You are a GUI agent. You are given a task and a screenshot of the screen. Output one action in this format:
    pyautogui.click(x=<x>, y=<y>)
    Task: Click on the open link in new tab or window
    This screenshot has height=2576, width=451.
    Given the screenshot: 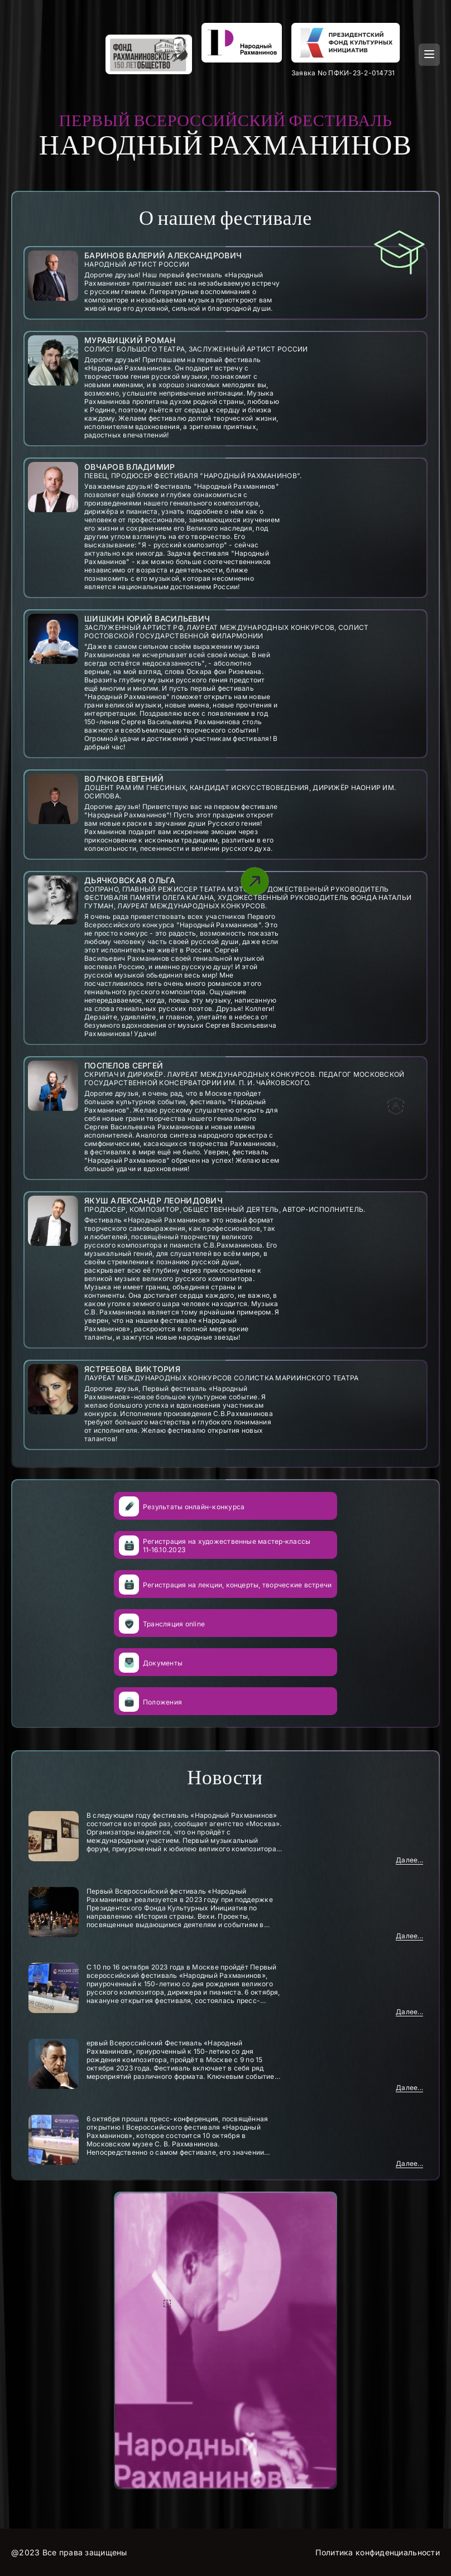 What is the action you would take?
    pyautogui.click(x=255, y=881)
    